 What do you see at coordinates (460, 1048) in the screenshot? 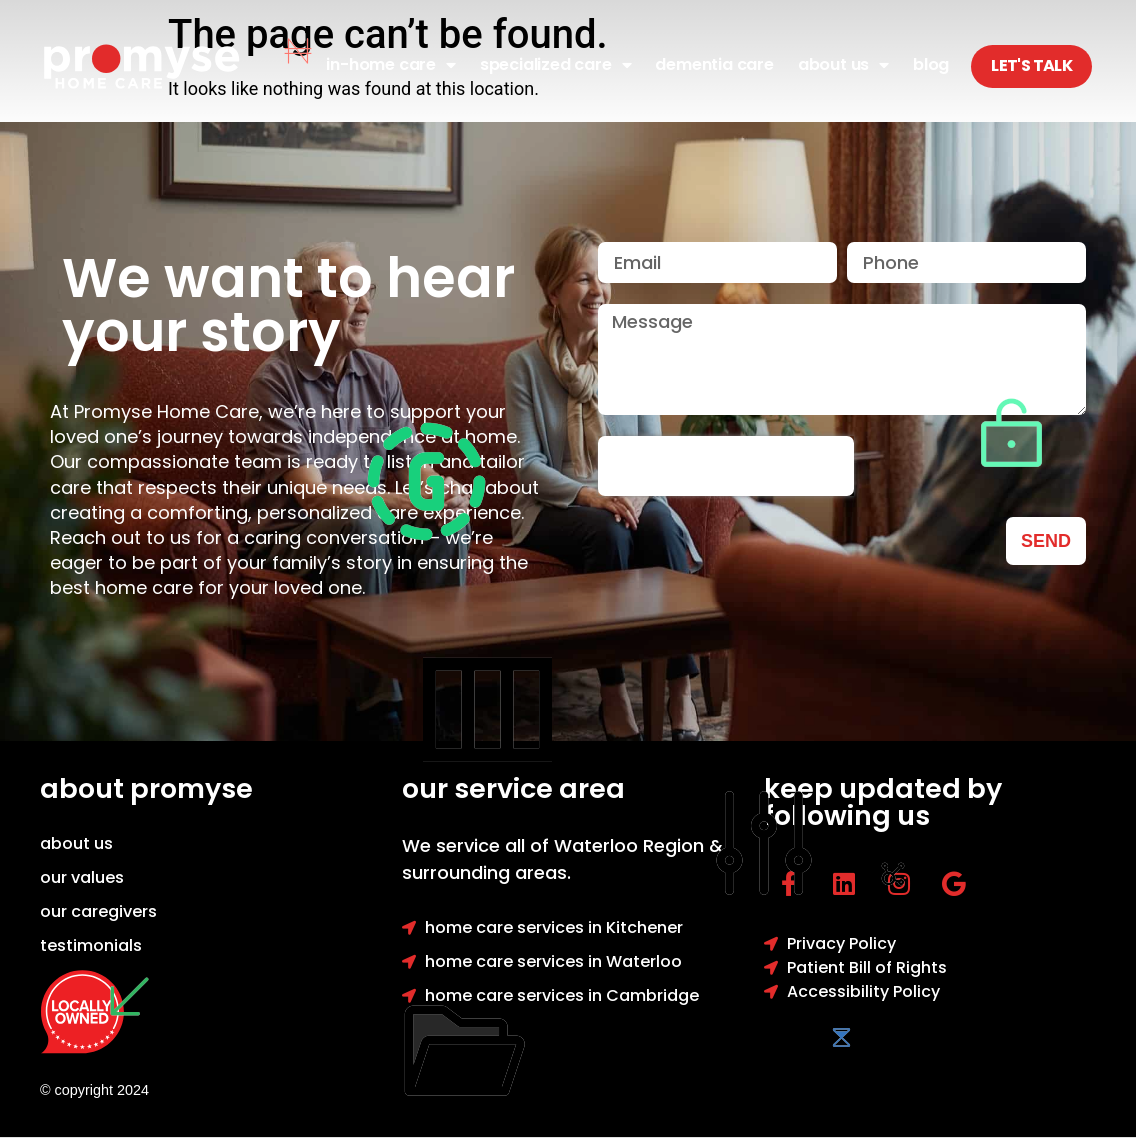
I see `access folder contents` at bounding box center [460, 1048].